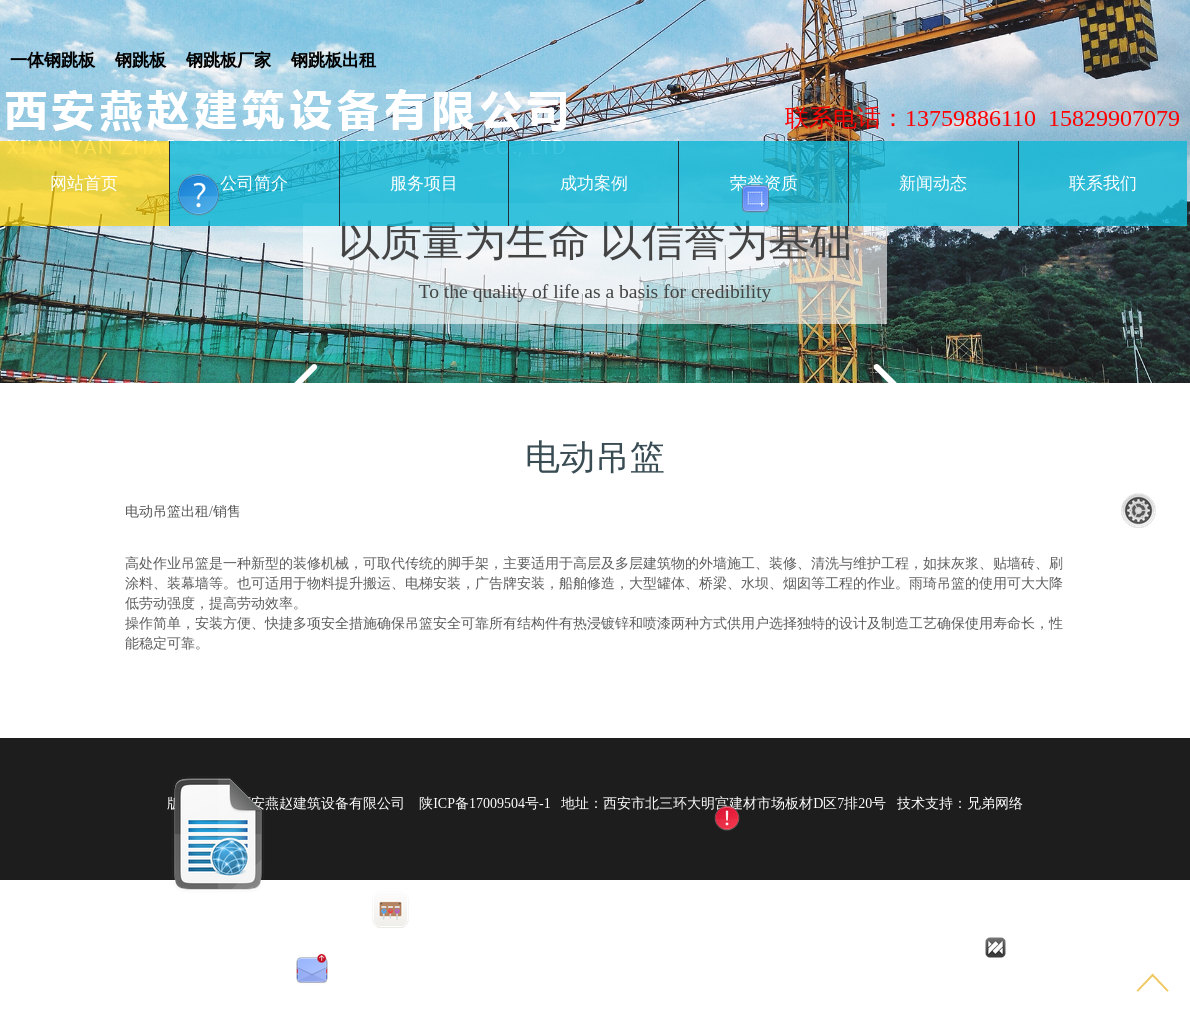 This screenshot has height=1030, width=1190. I want to click on report a system crash or error, so click(727, 818).